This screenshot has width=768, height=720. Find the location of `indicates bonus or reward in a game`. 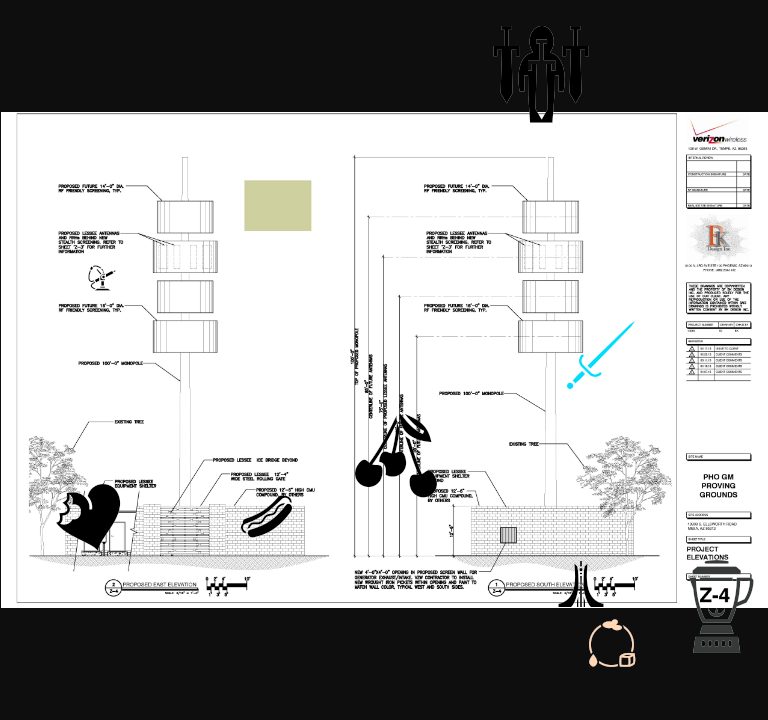

indicates bonus or reward in a game is located at coordinates (396, 454).